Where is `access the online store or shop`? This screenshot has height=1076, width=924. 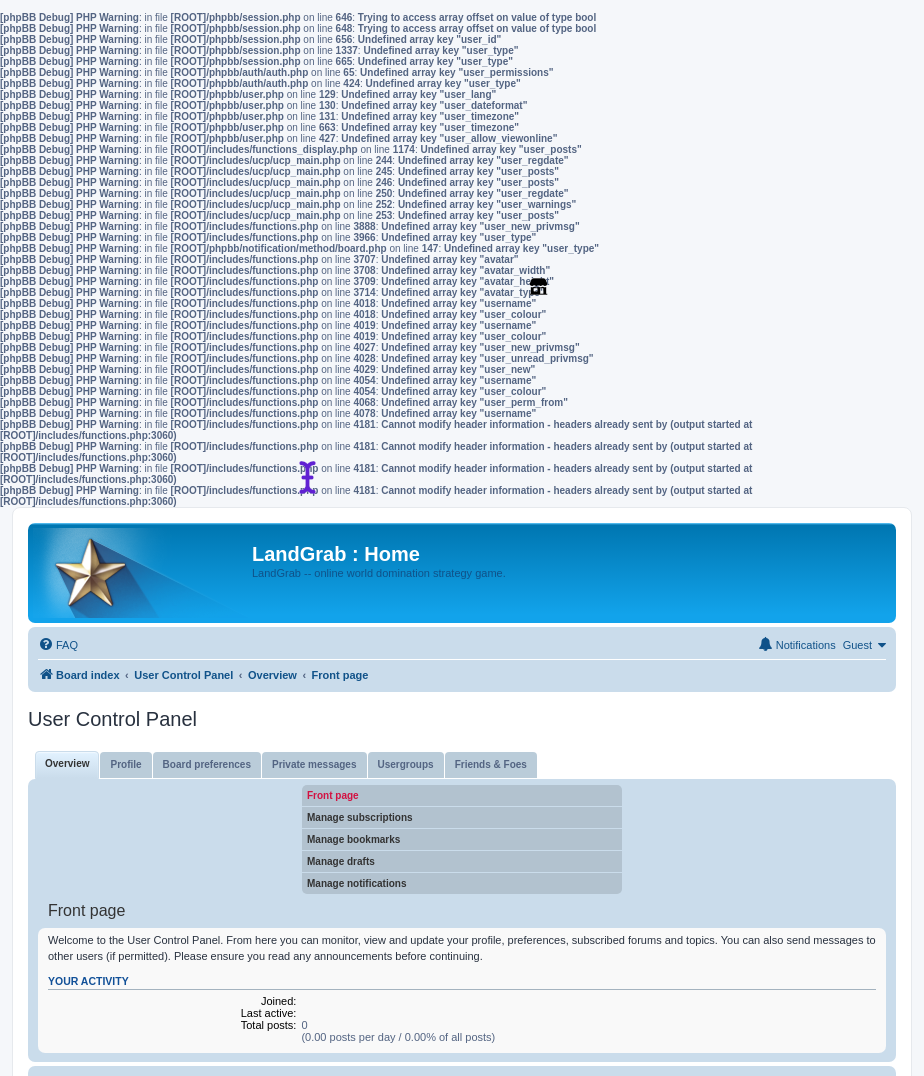 access the online store or shop is located at coordinates (538, 286).